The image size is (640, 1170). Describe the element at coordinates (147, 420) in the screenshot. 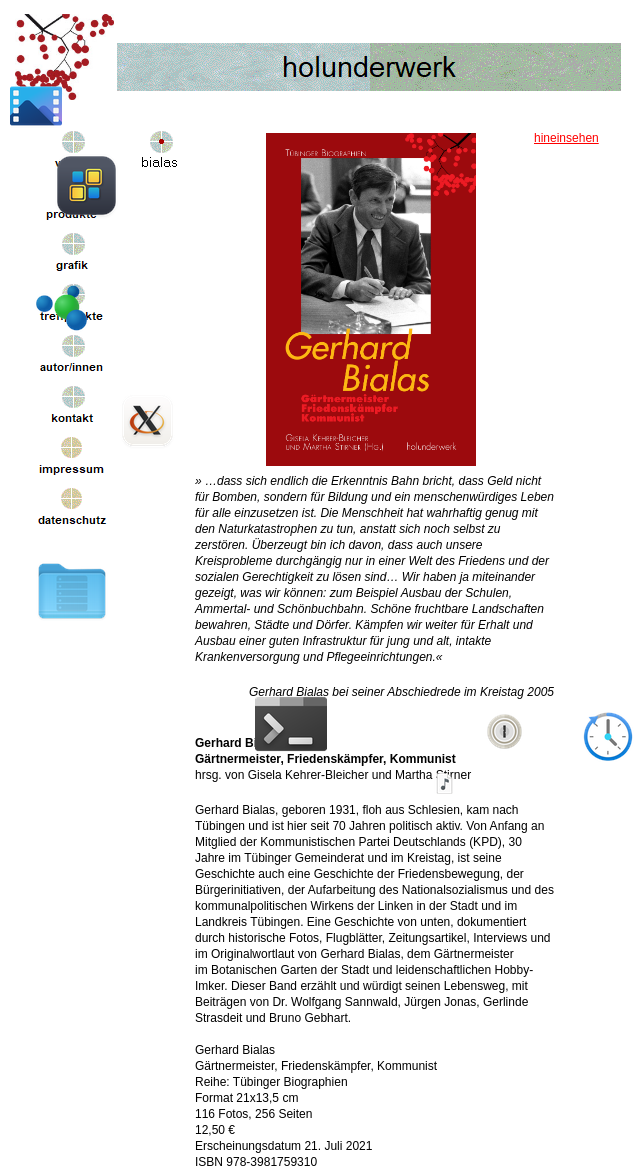

I see `launch xorg display server application` at that location.